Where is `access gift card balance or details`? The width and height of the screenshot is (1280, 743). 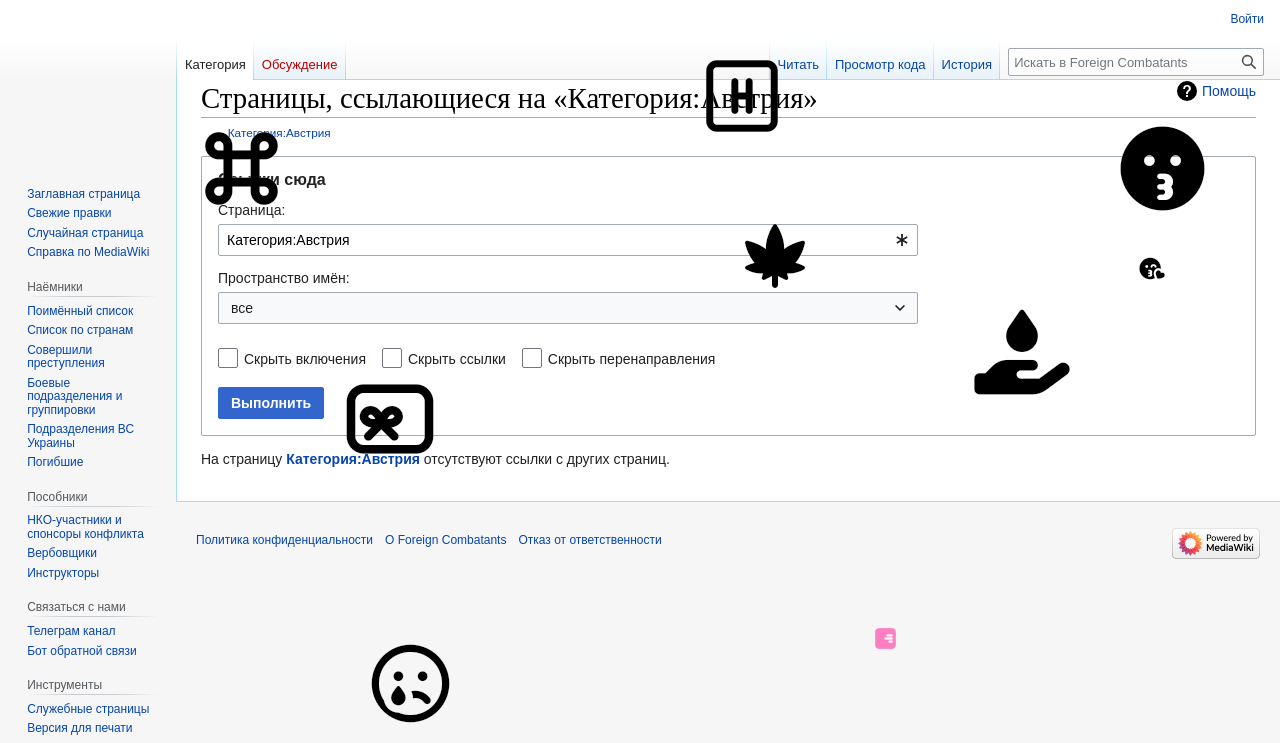
access gift card balance or details is located at coordinates (390, 419).